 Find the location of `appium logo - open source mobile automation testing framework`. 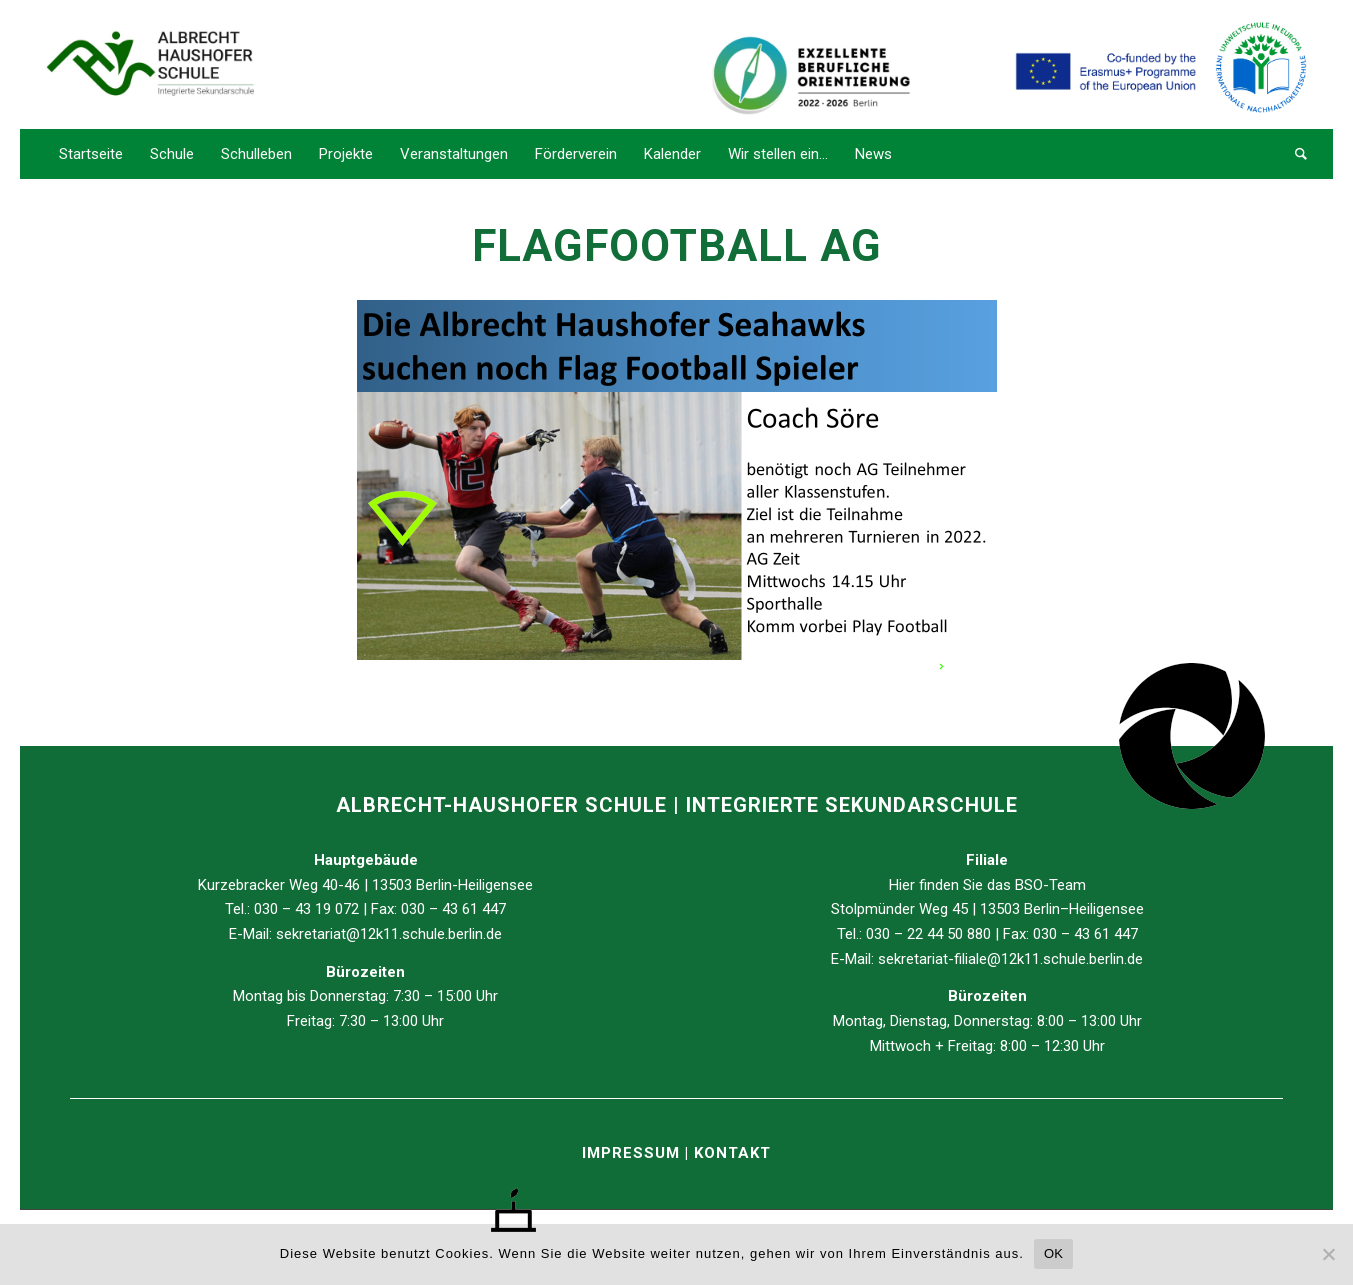

appium logo - open source mobile automation testing framework is located at coordinates (1192, 736).